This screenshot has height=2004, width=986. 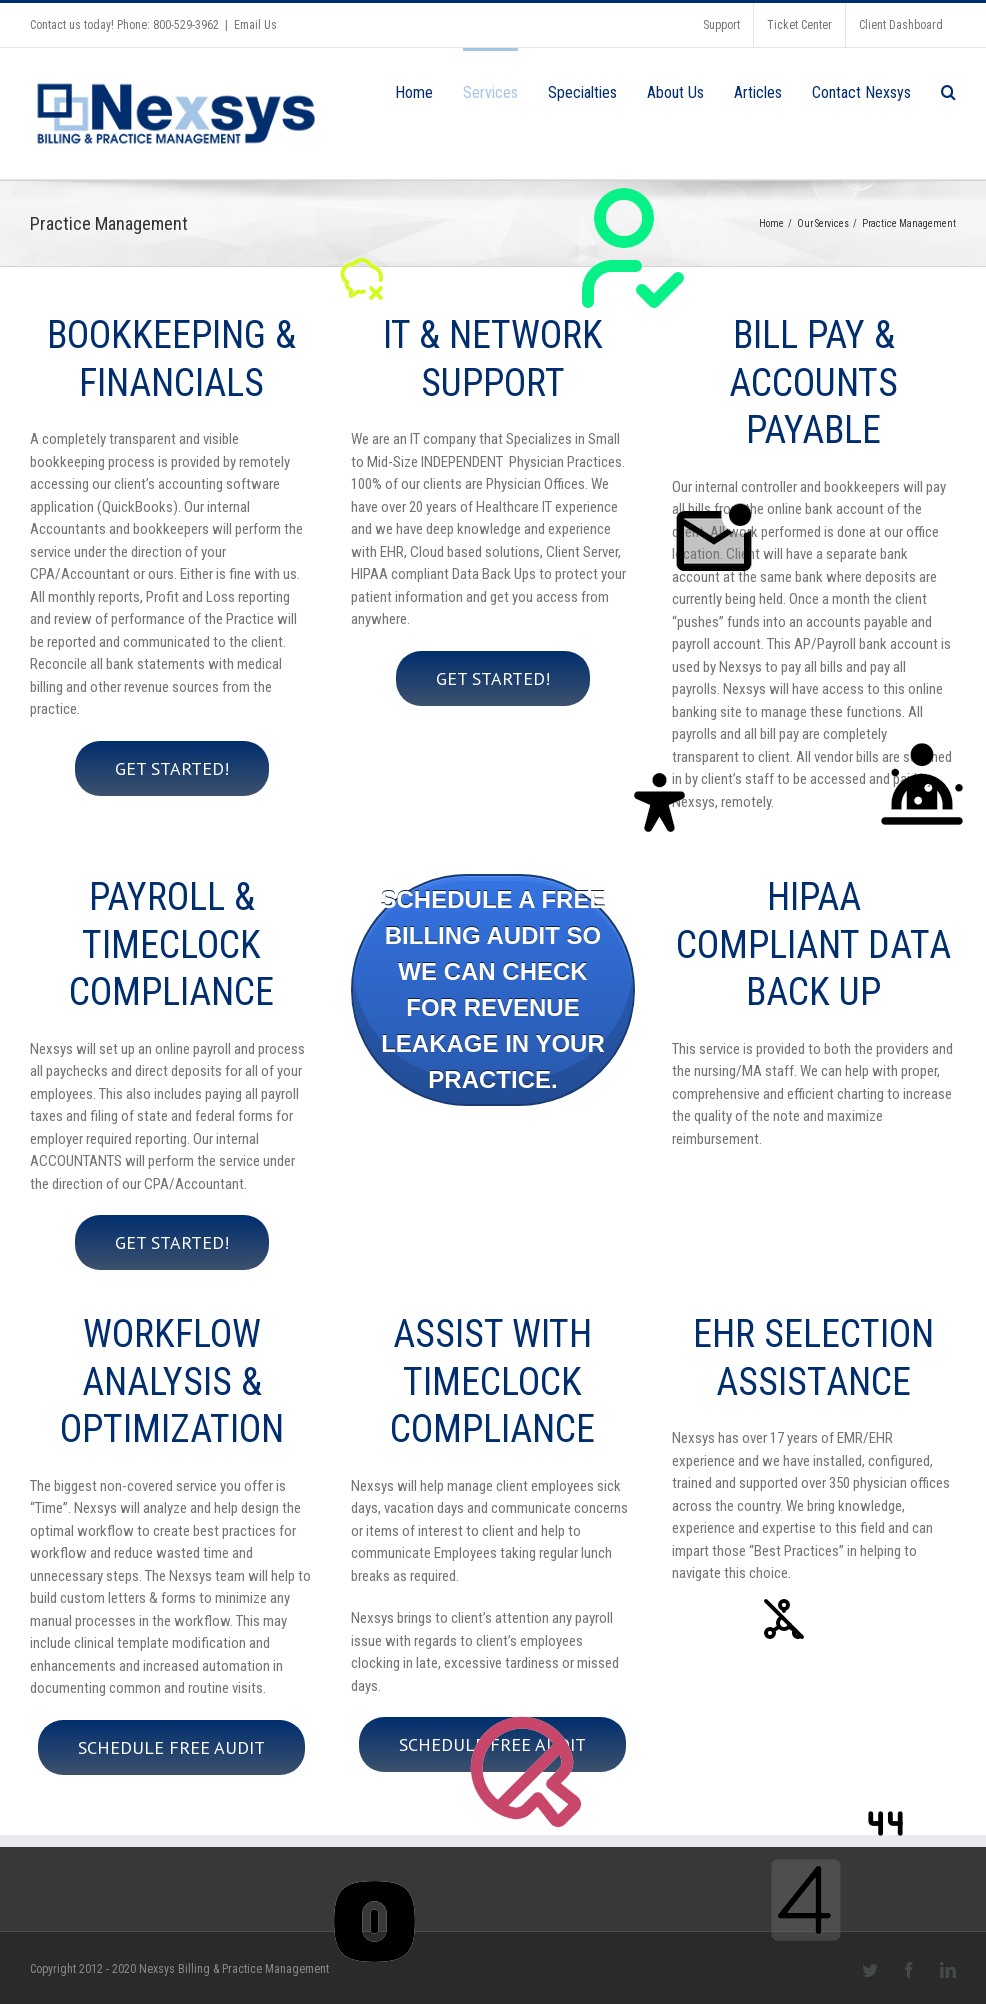 What do you see at coordinates (374, 1921) in the screenshot?
I see `indicates an "O" option or selection in a menu` at bounding box center [374, 1921].